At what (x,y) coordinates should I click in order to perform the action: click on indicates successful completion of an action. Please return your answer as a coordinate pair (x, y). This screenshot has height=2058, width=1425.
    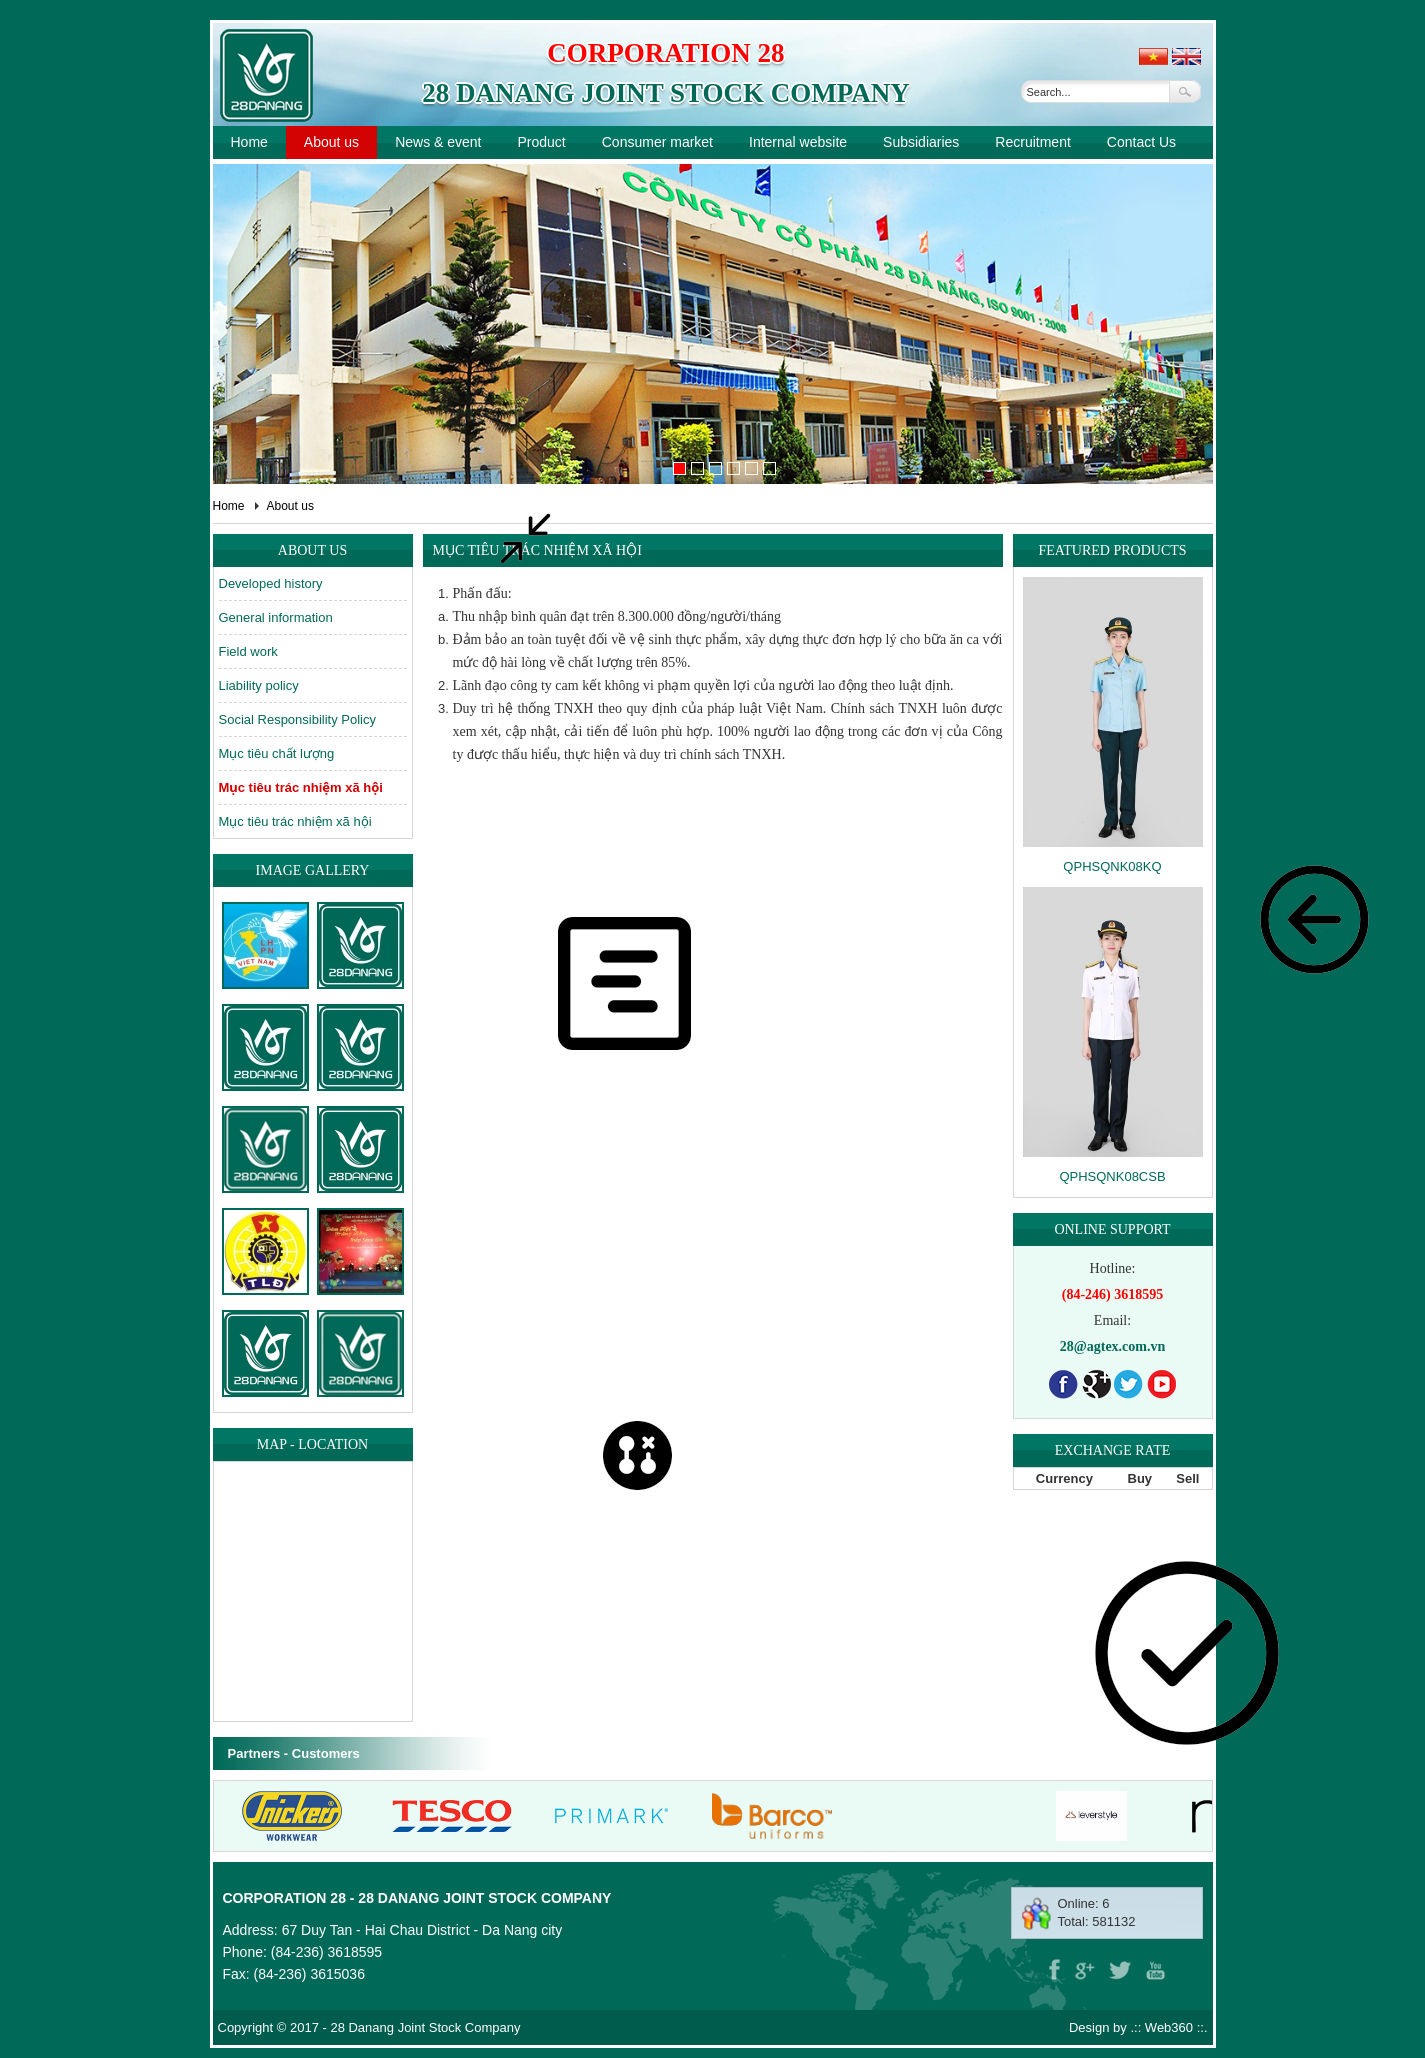
    Looking at the image, I should click on (1187, 1653).